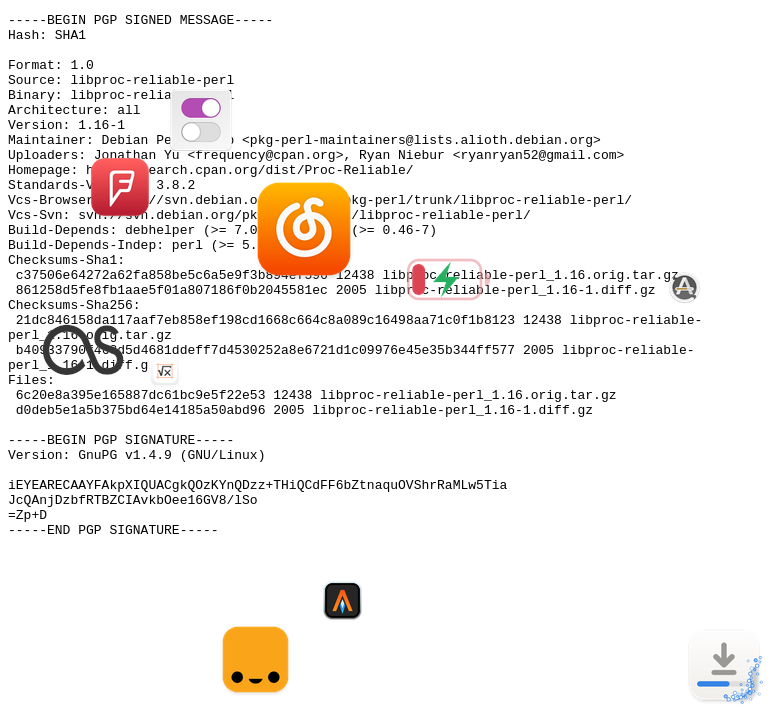 The image size is (768, 720). What do you see at coordinates (83, 344) in the screenshot?
I see `connect your last.fm account` at bounding box center [83, 344].